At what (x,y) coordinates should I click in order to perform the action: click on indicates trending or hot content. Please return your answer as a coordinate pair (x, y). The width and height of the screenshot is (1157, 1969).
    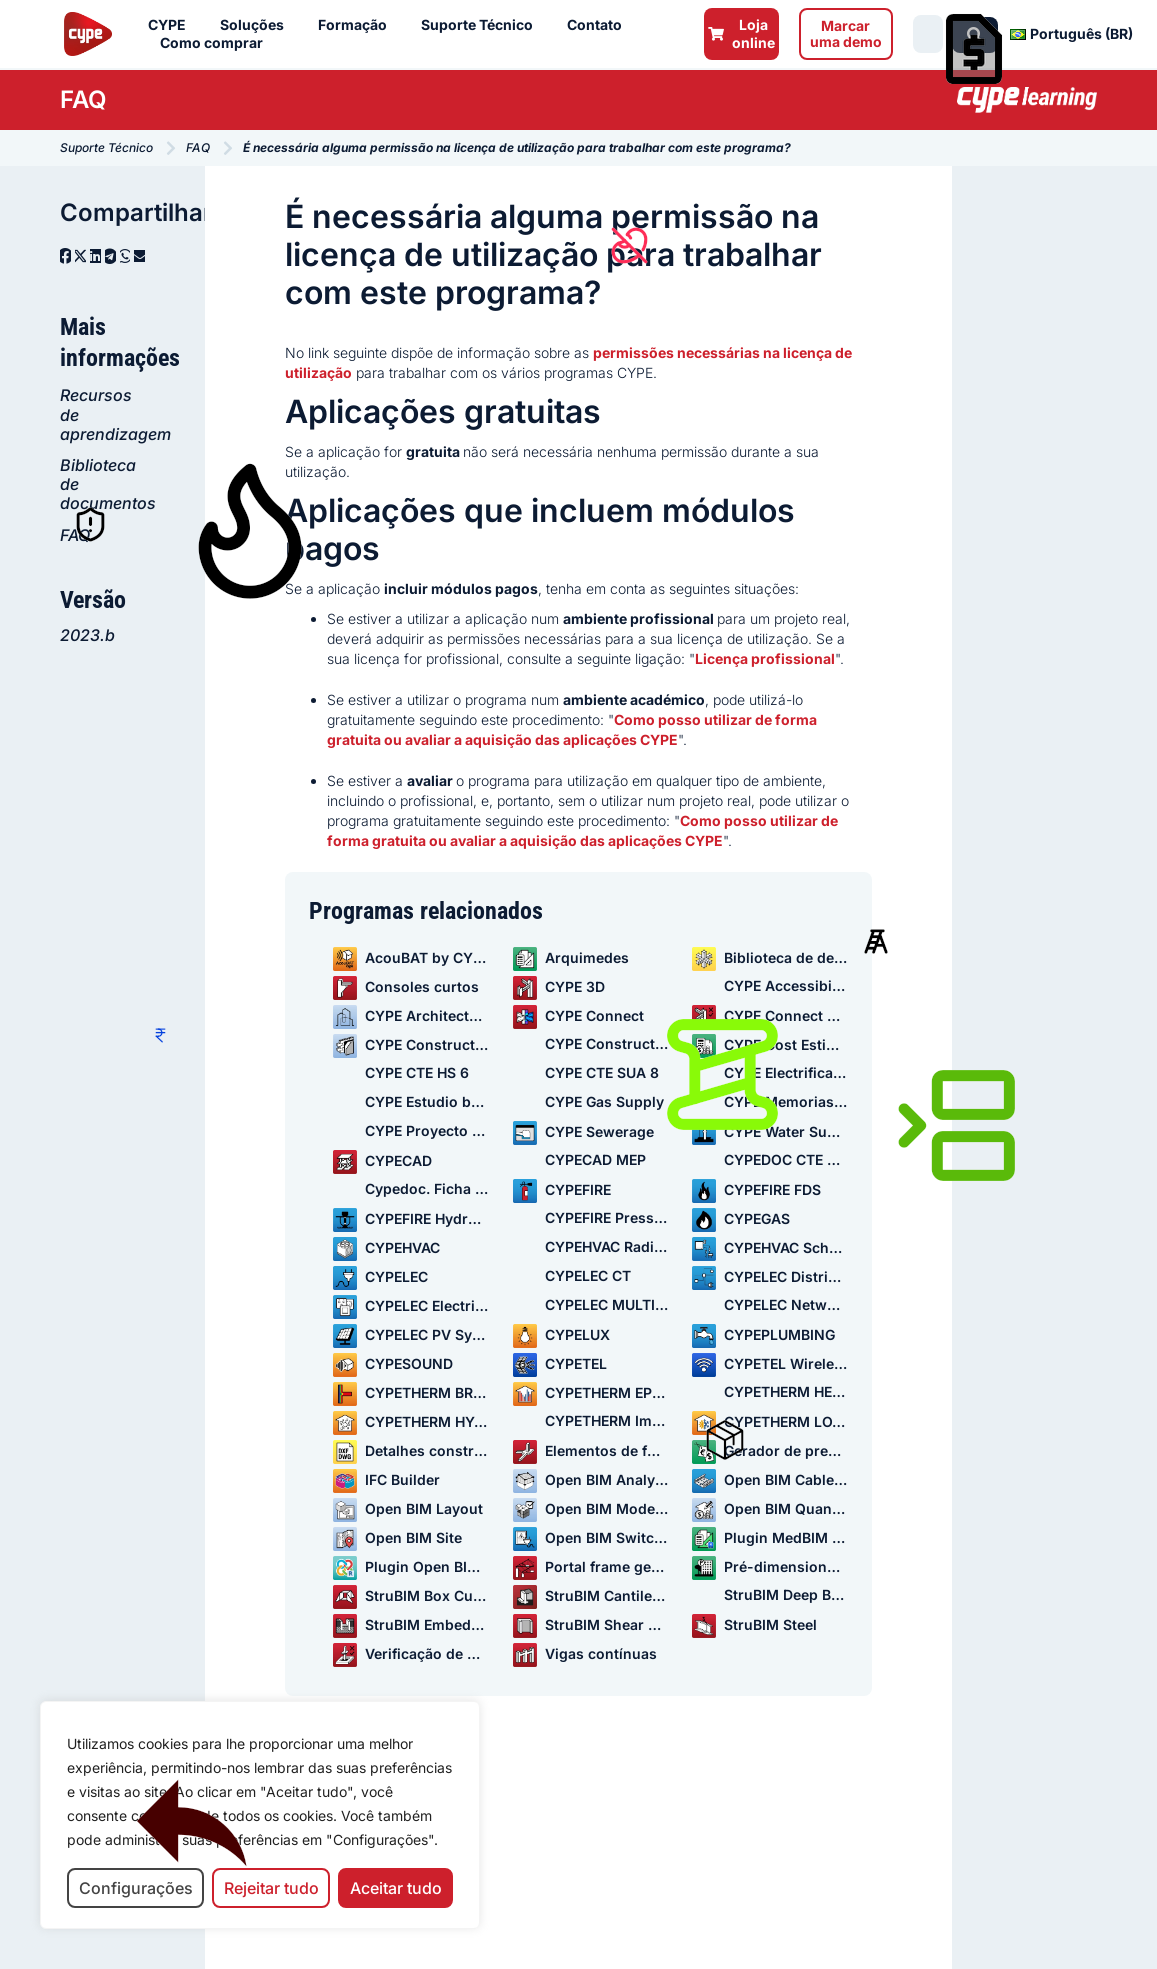
    Looking at the image, I should click on (250, 528).